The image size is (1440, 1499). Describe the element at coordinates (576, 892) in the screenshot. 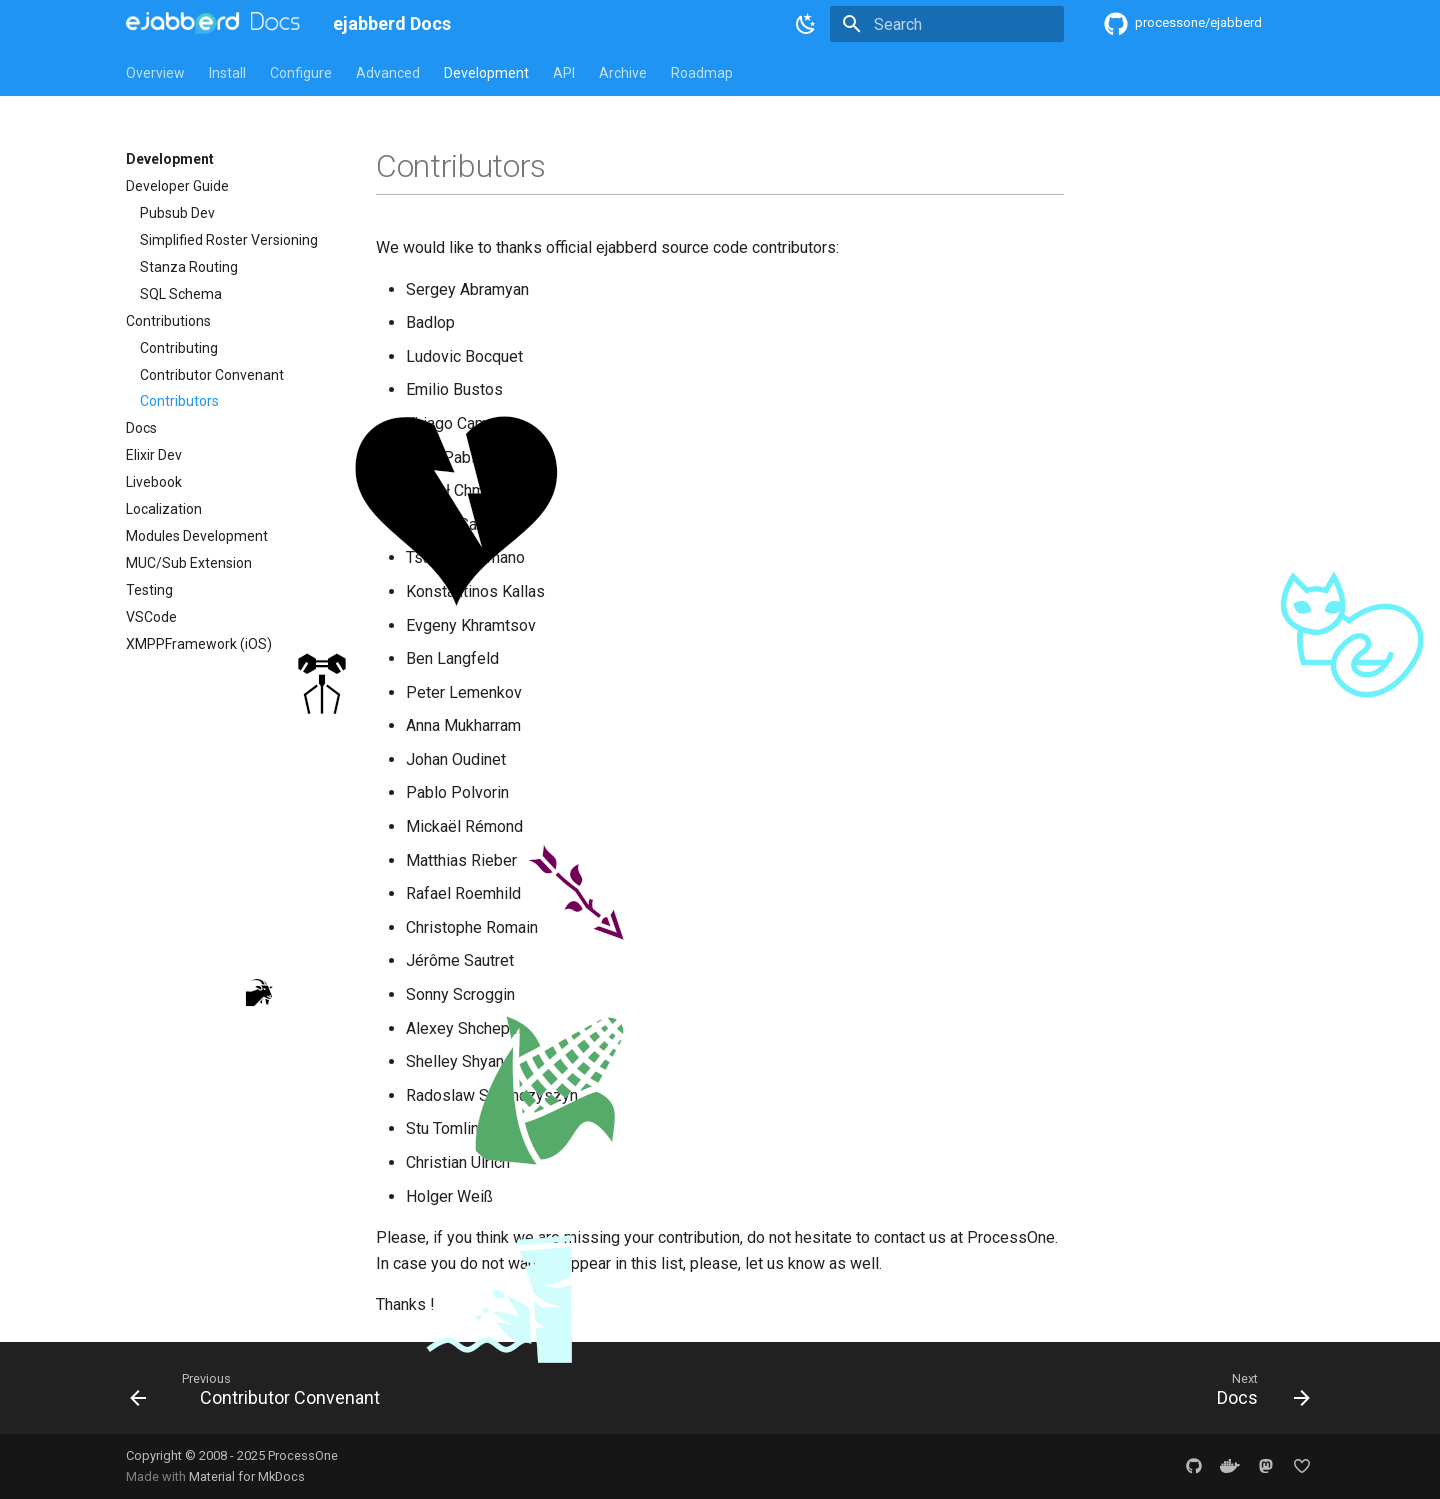

I see `indicates a natural or organic navigation path` at that location.